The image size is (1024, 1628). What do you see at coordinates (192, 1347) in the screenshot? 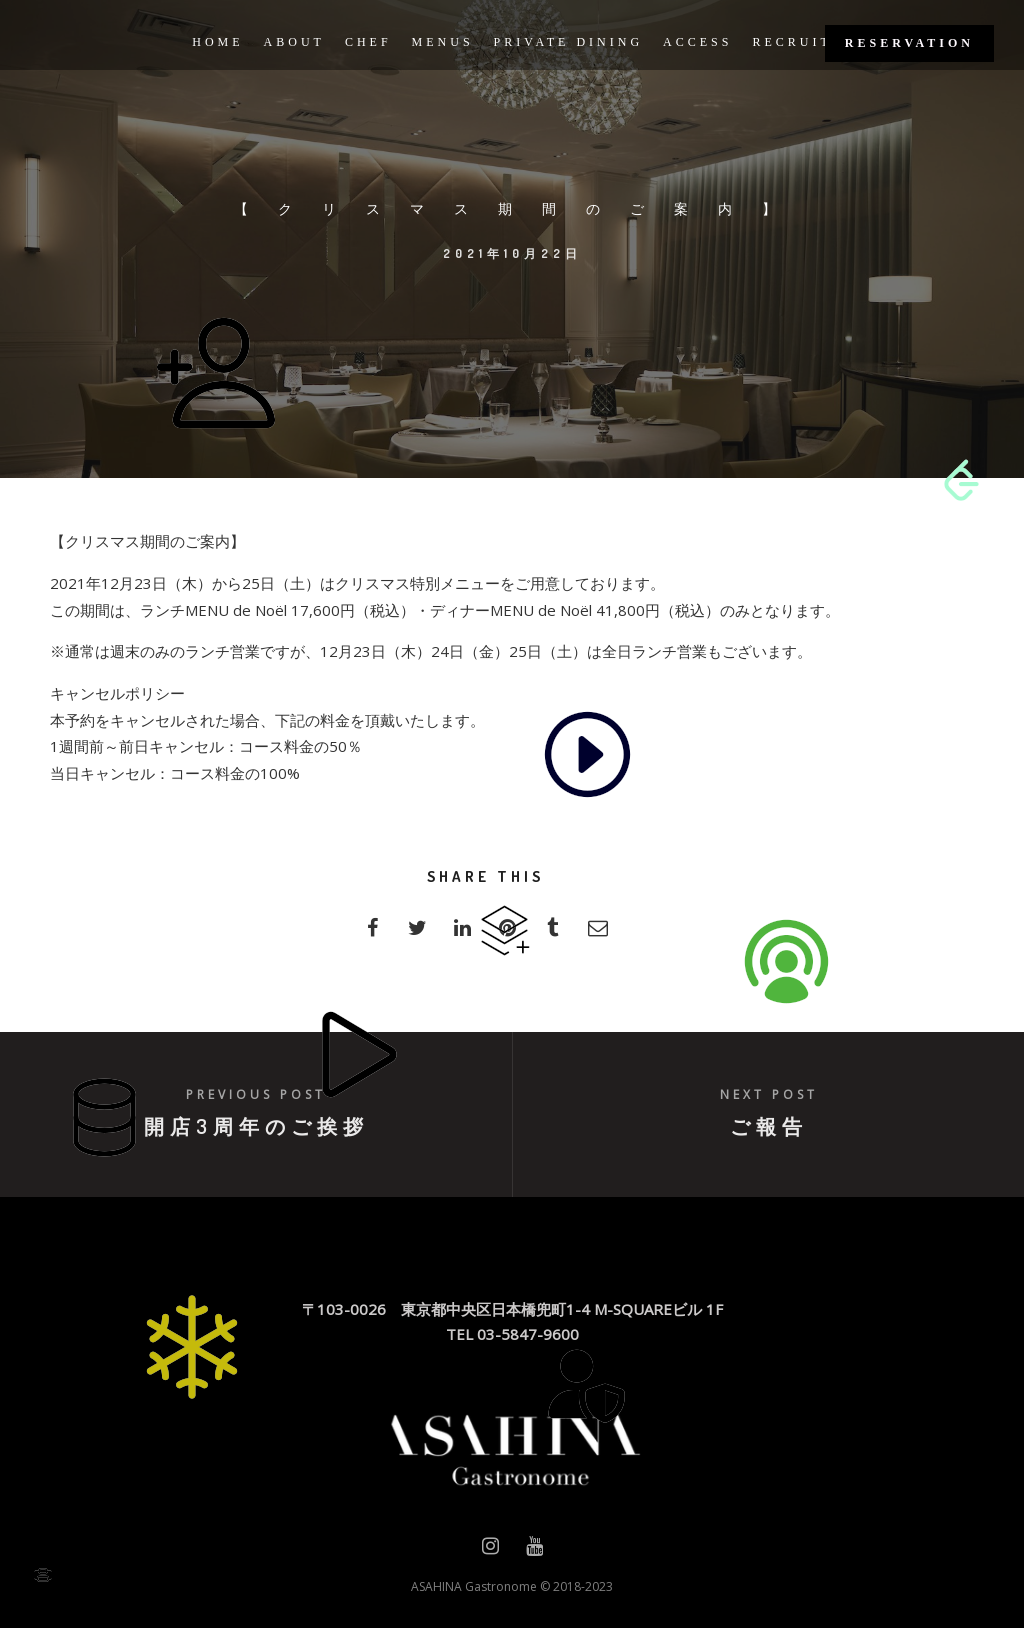
I see `indicates cold or winter weather conditions` at bounding box center [192, 1347].